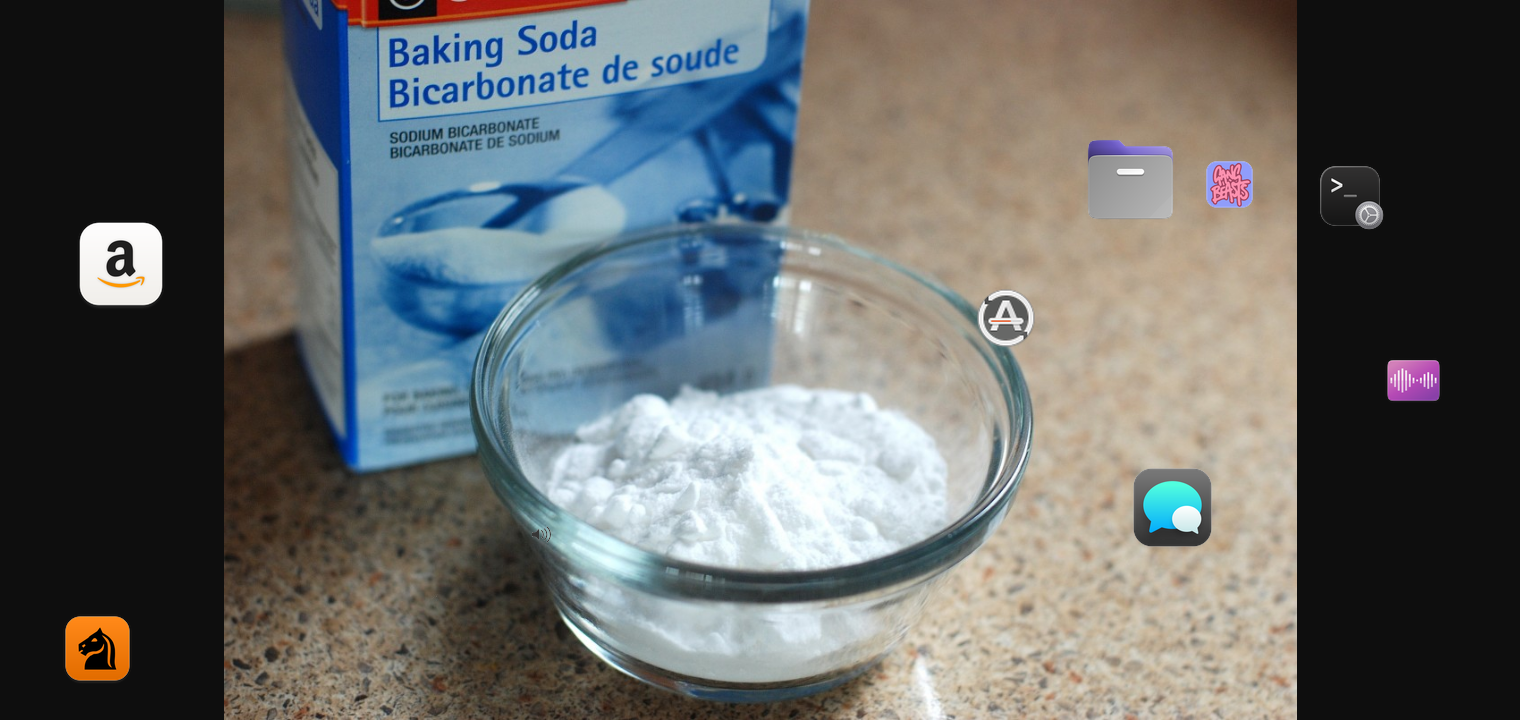  I want to click on open terminal preferences or settings, so click(1350, 196).